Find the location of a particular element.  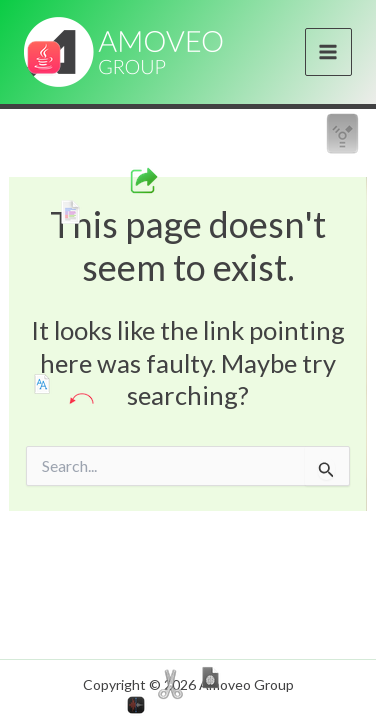

undo the last action is located at coordinates (81, 398).